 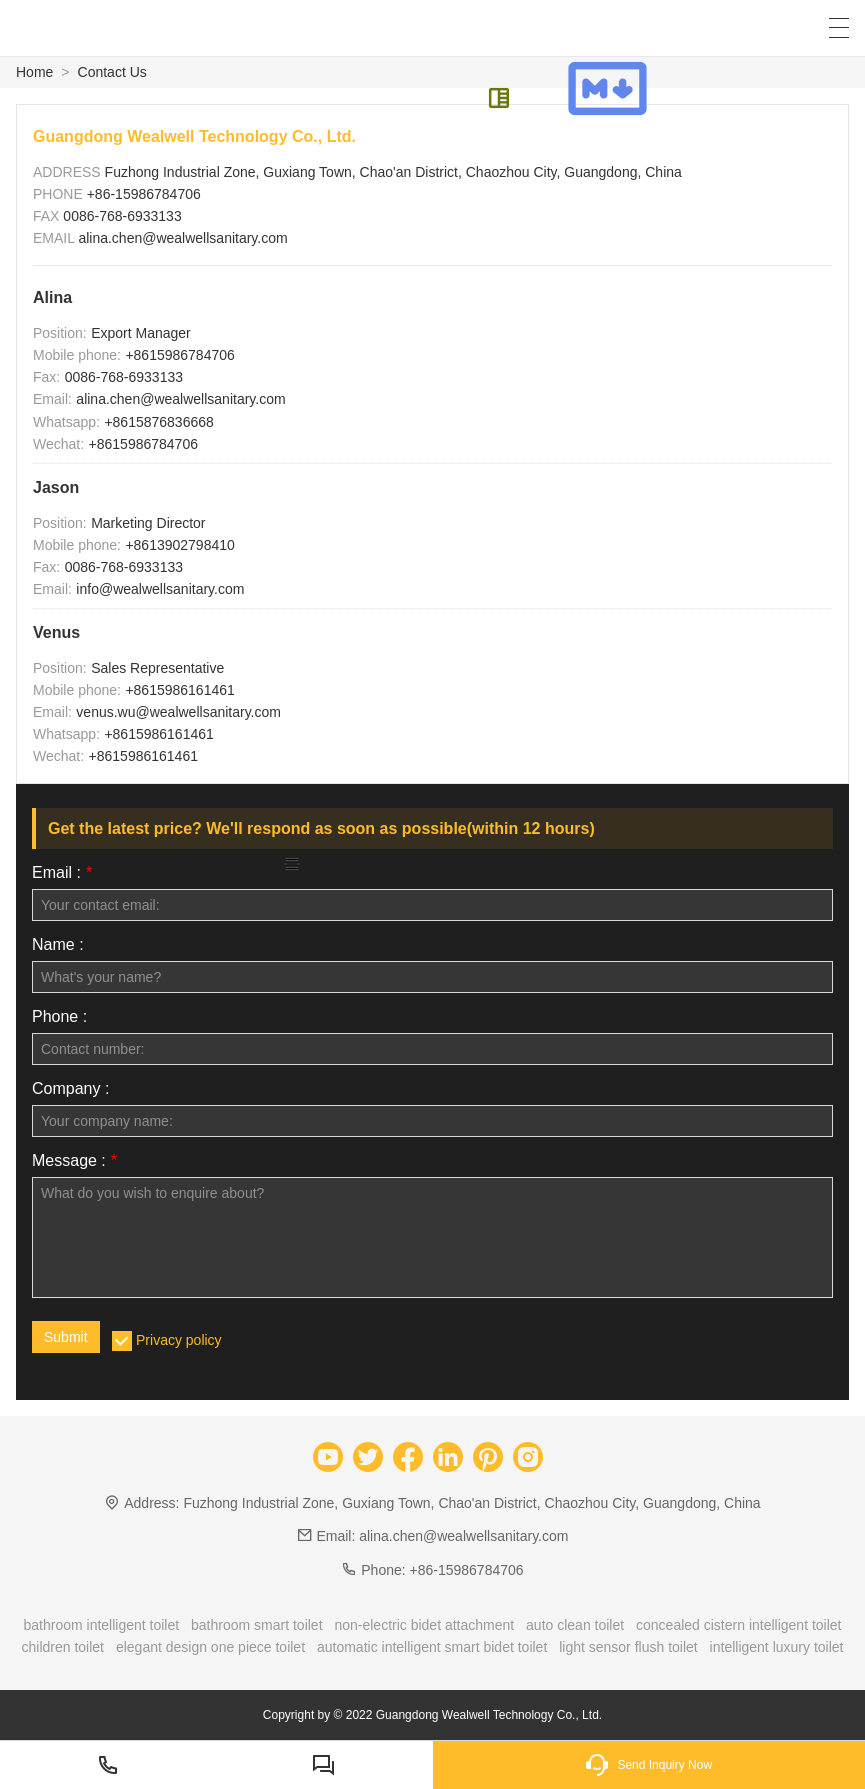 What do you see at coordinates (292, 864) in the screenshot?
I see `open navigation menu` at bounding box center [292, 864].